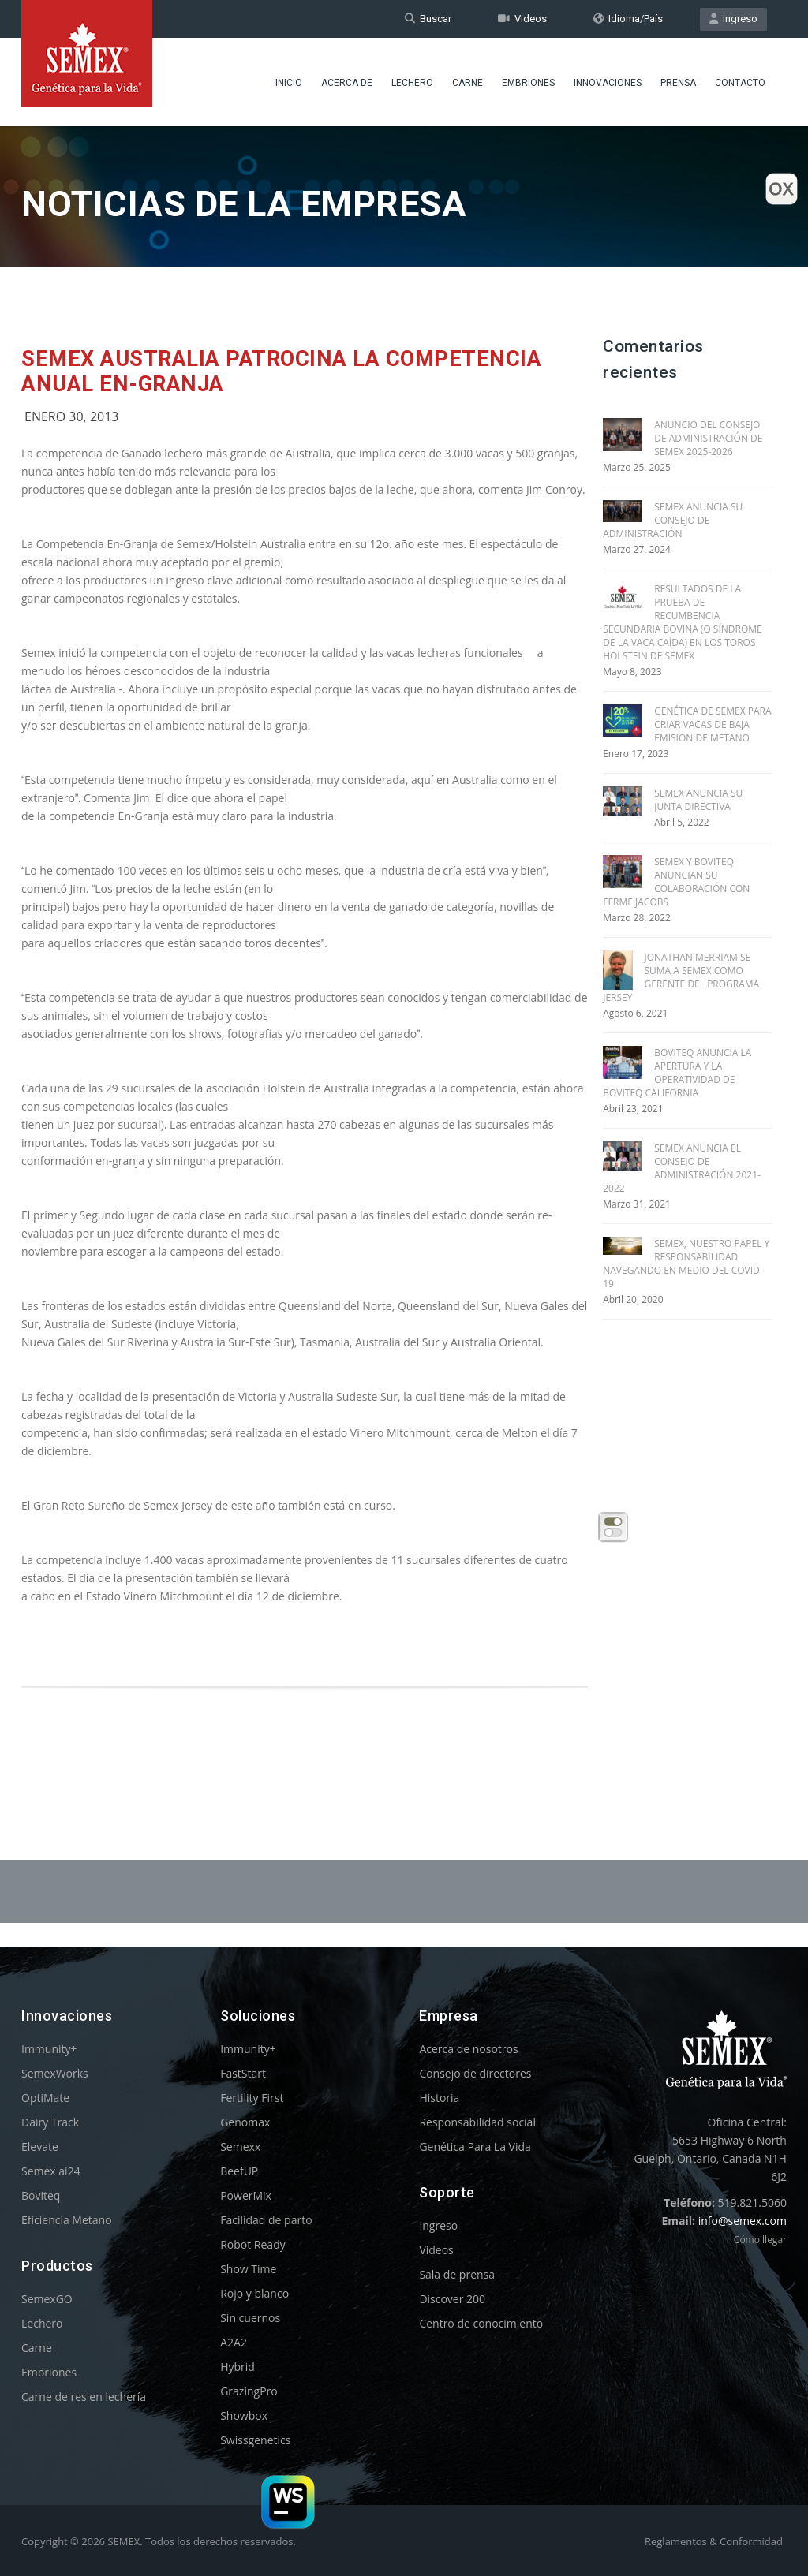  What do you see at coordinates (613, 1527) in the screenshot?
I see `open gnome tweaks settings` at bounding box center [613, 1527].